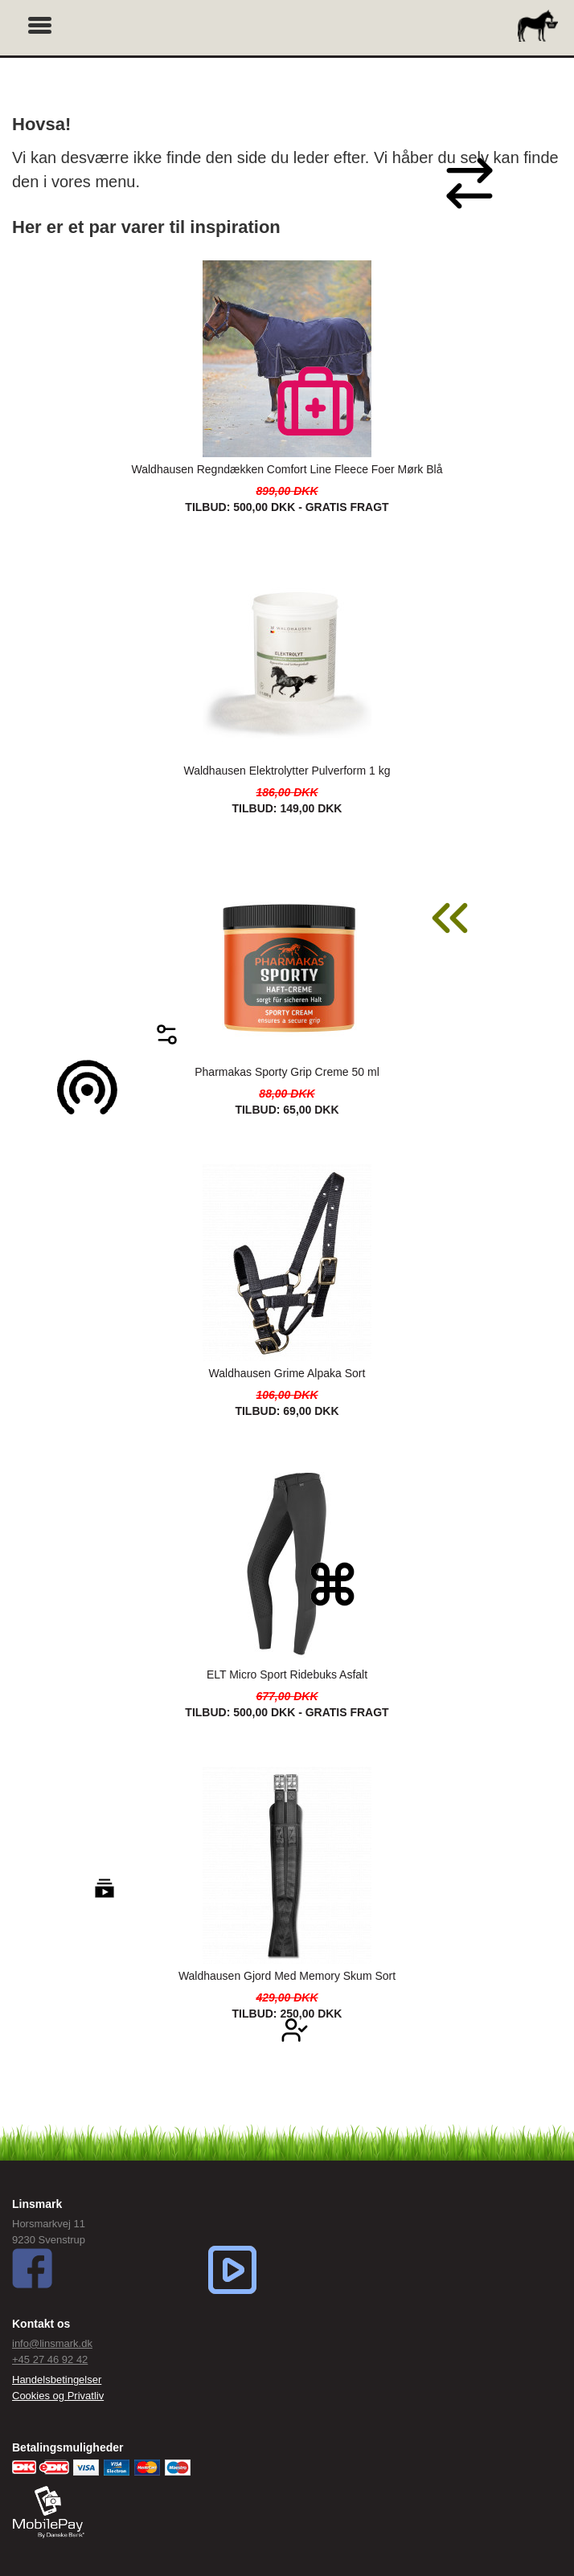  Describe the element at coordinates (87, 1086) in the screenshot. I see `enable wifi hotspot or tethering` at that location.